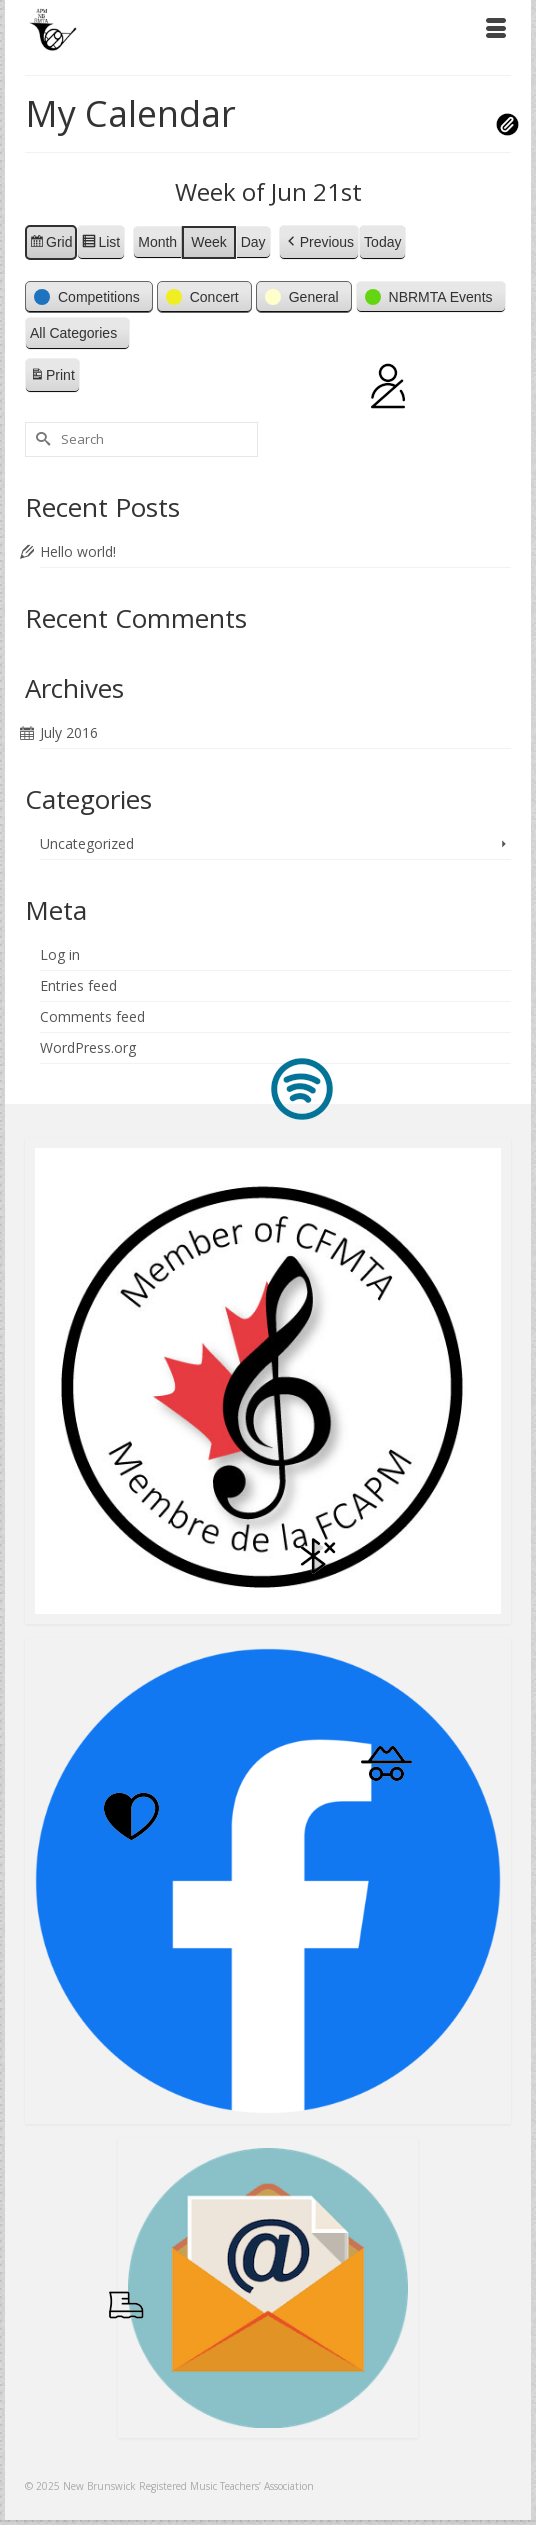 Image resolution: width=536 pixels, height=2525 pixels. Describe the element at coordinates (131, 1814) in the screenshot. I see `indicates partial like or favorite status` at that location.